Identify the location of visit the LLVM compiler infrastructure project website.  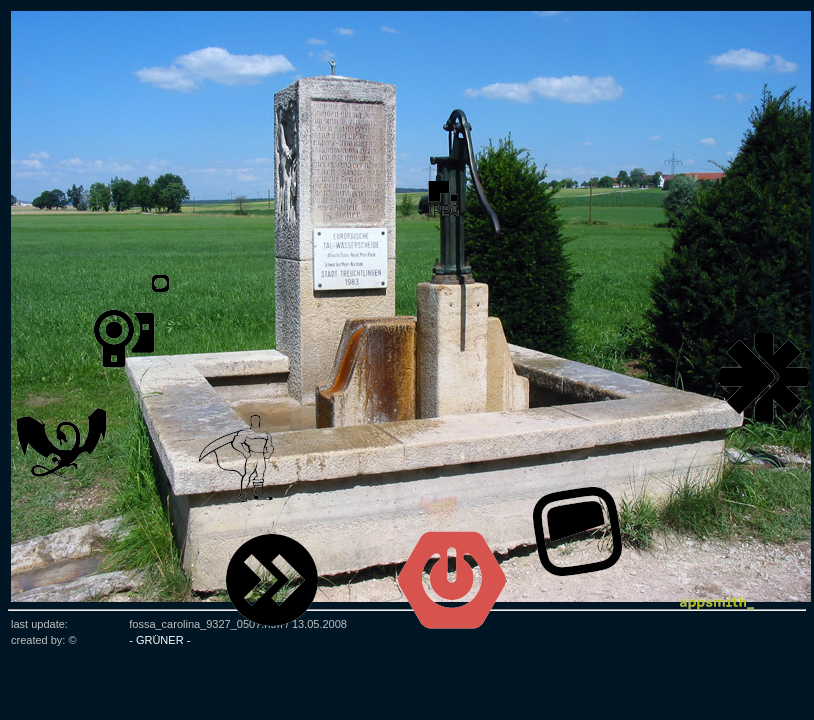
(60, 441).